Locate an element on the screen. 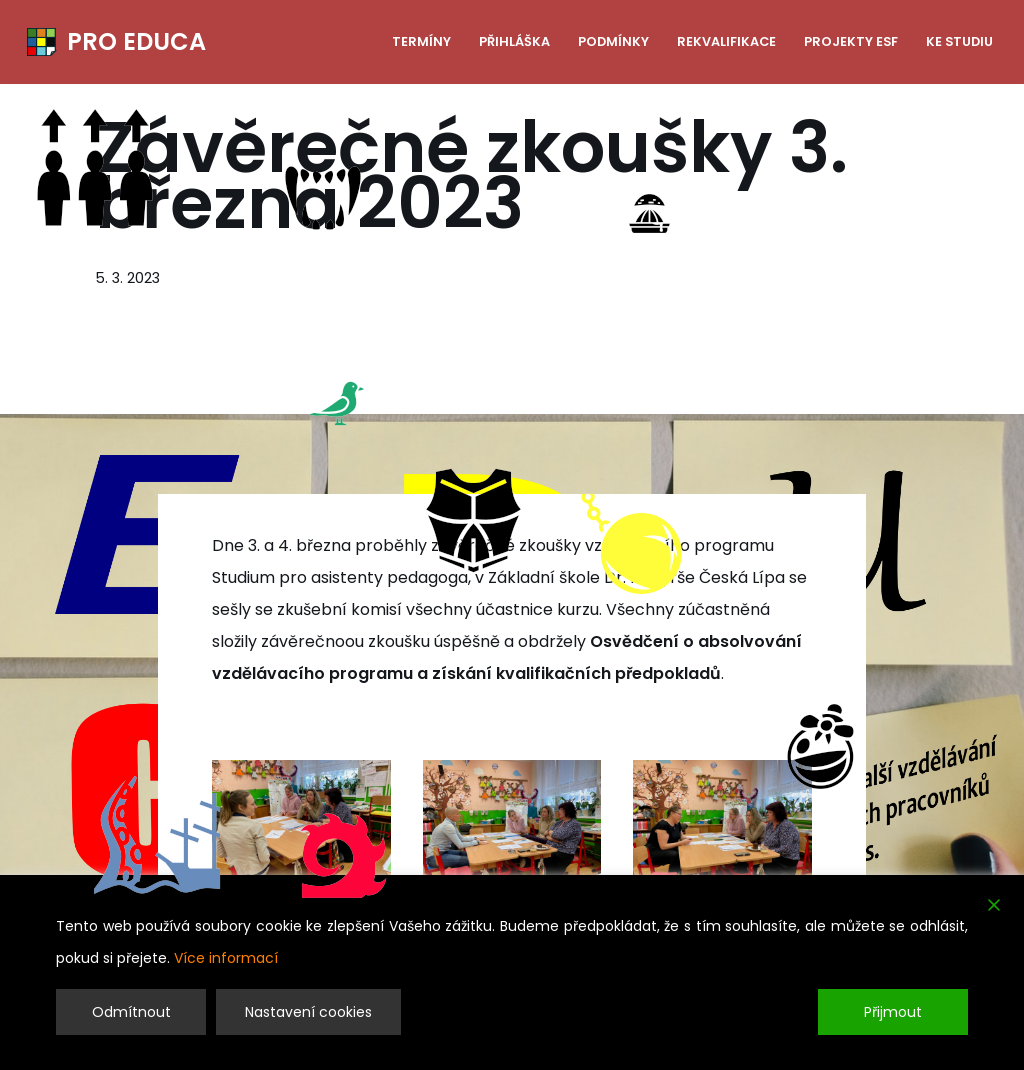 Image resolution: width=1024 pixels, height=1070 pixels. represents a nature or plant-based ability in a game is located at coordinates (343, 855).